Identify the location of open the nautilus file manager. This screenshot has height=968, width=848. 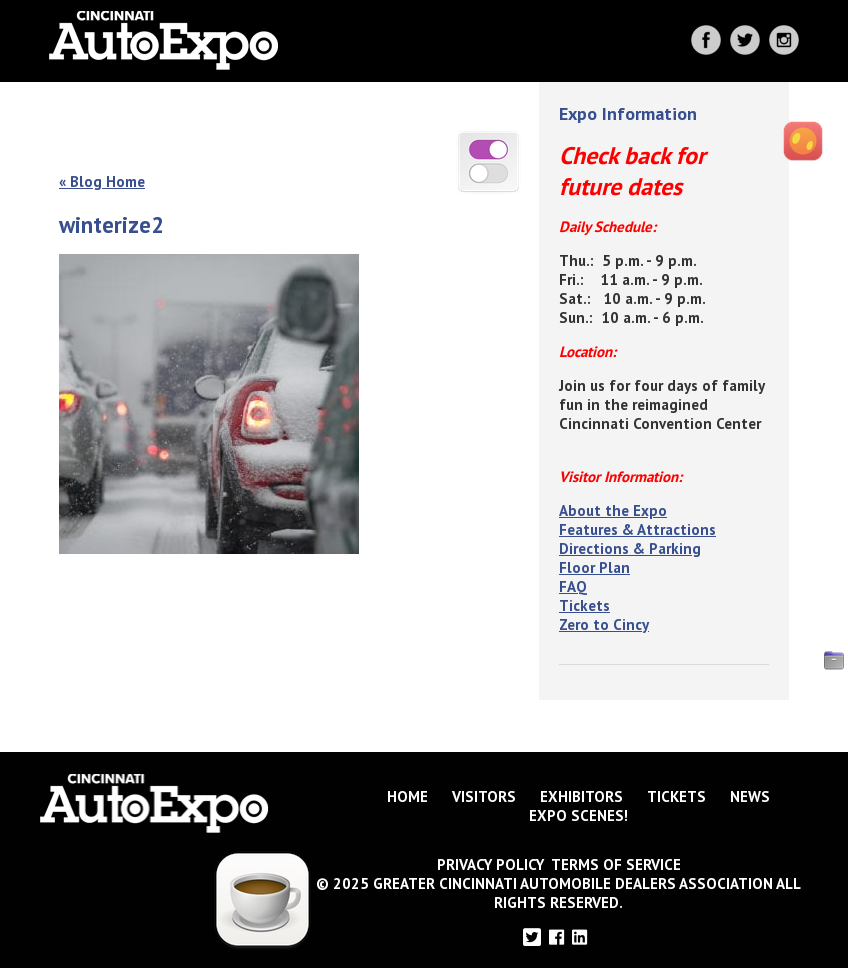
(834, 660).